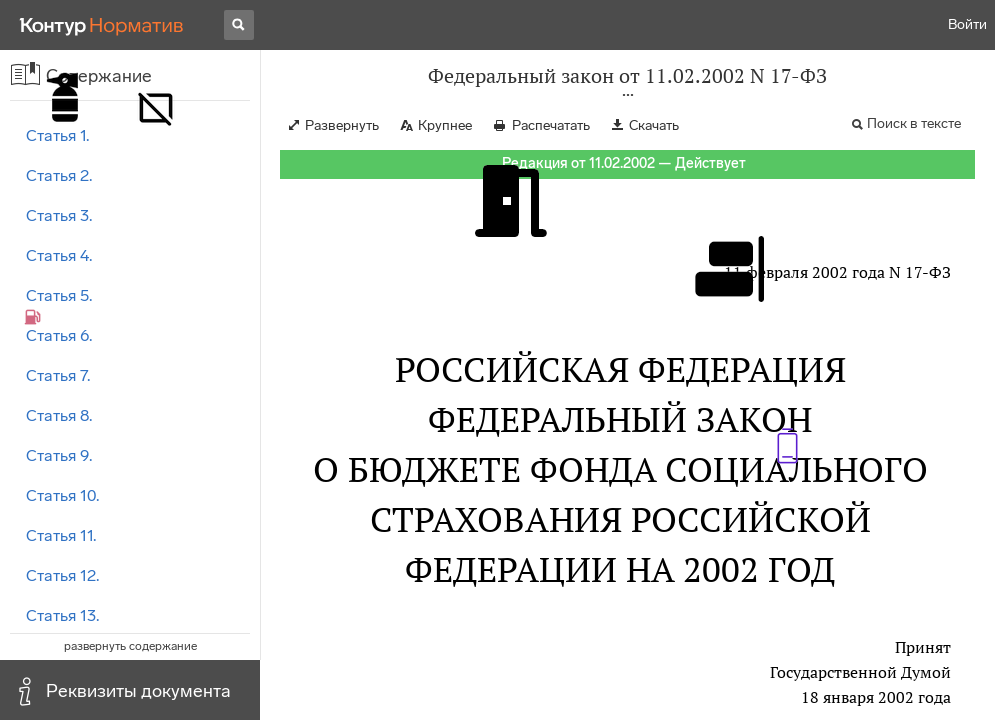  Describe the element at coordinates (156, 108) in the screenshot. I see `indicates browser not supported` at that location.